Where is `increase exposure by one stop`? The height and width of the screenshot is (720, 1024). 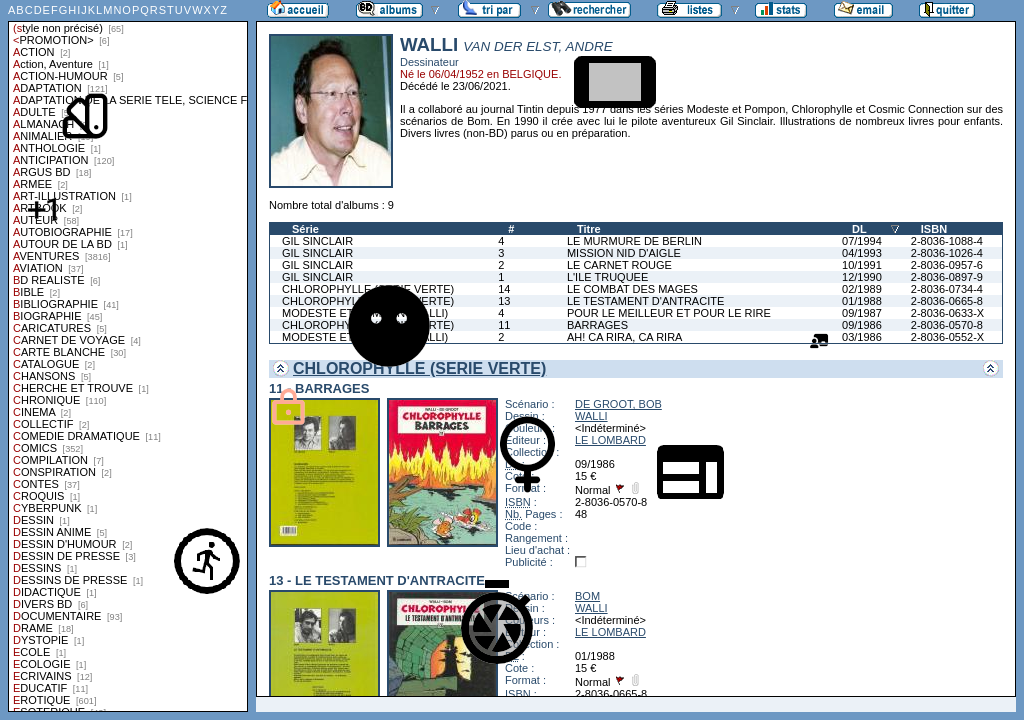
increase exposure by one stop is located at coordinates (42, 210).